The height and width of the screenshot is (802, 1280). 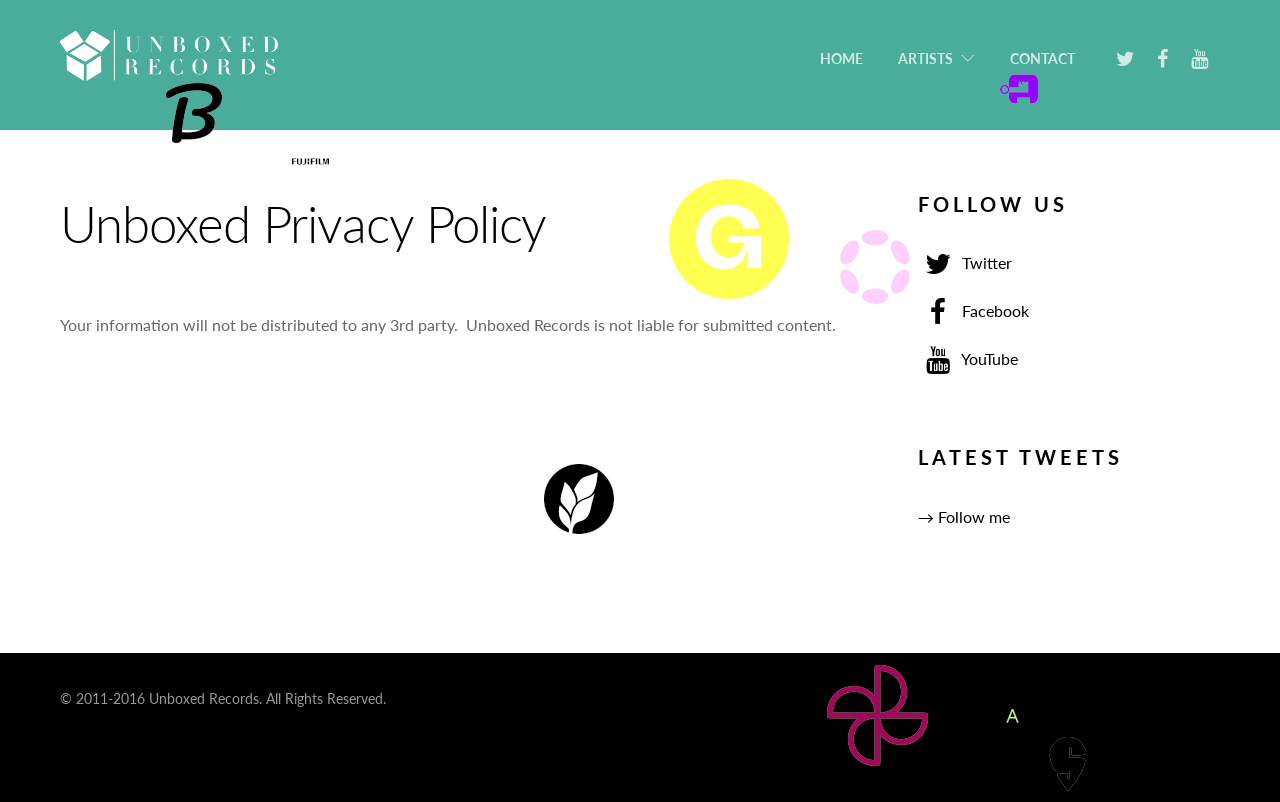 I want to click on open the Swiggy food delivery app, so click(x=1068, y=764).